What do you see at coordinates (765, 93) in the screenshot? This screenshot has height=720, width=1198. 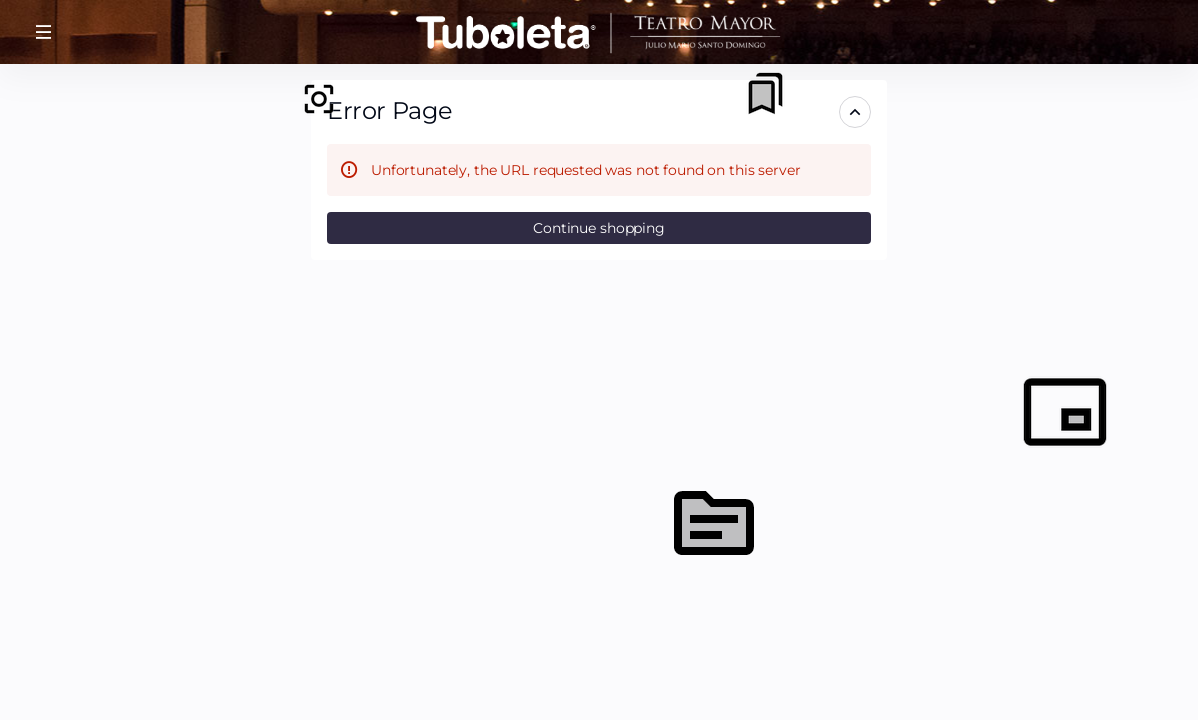 I see `view your saved bookmarks` at bounding box center [765, 93].